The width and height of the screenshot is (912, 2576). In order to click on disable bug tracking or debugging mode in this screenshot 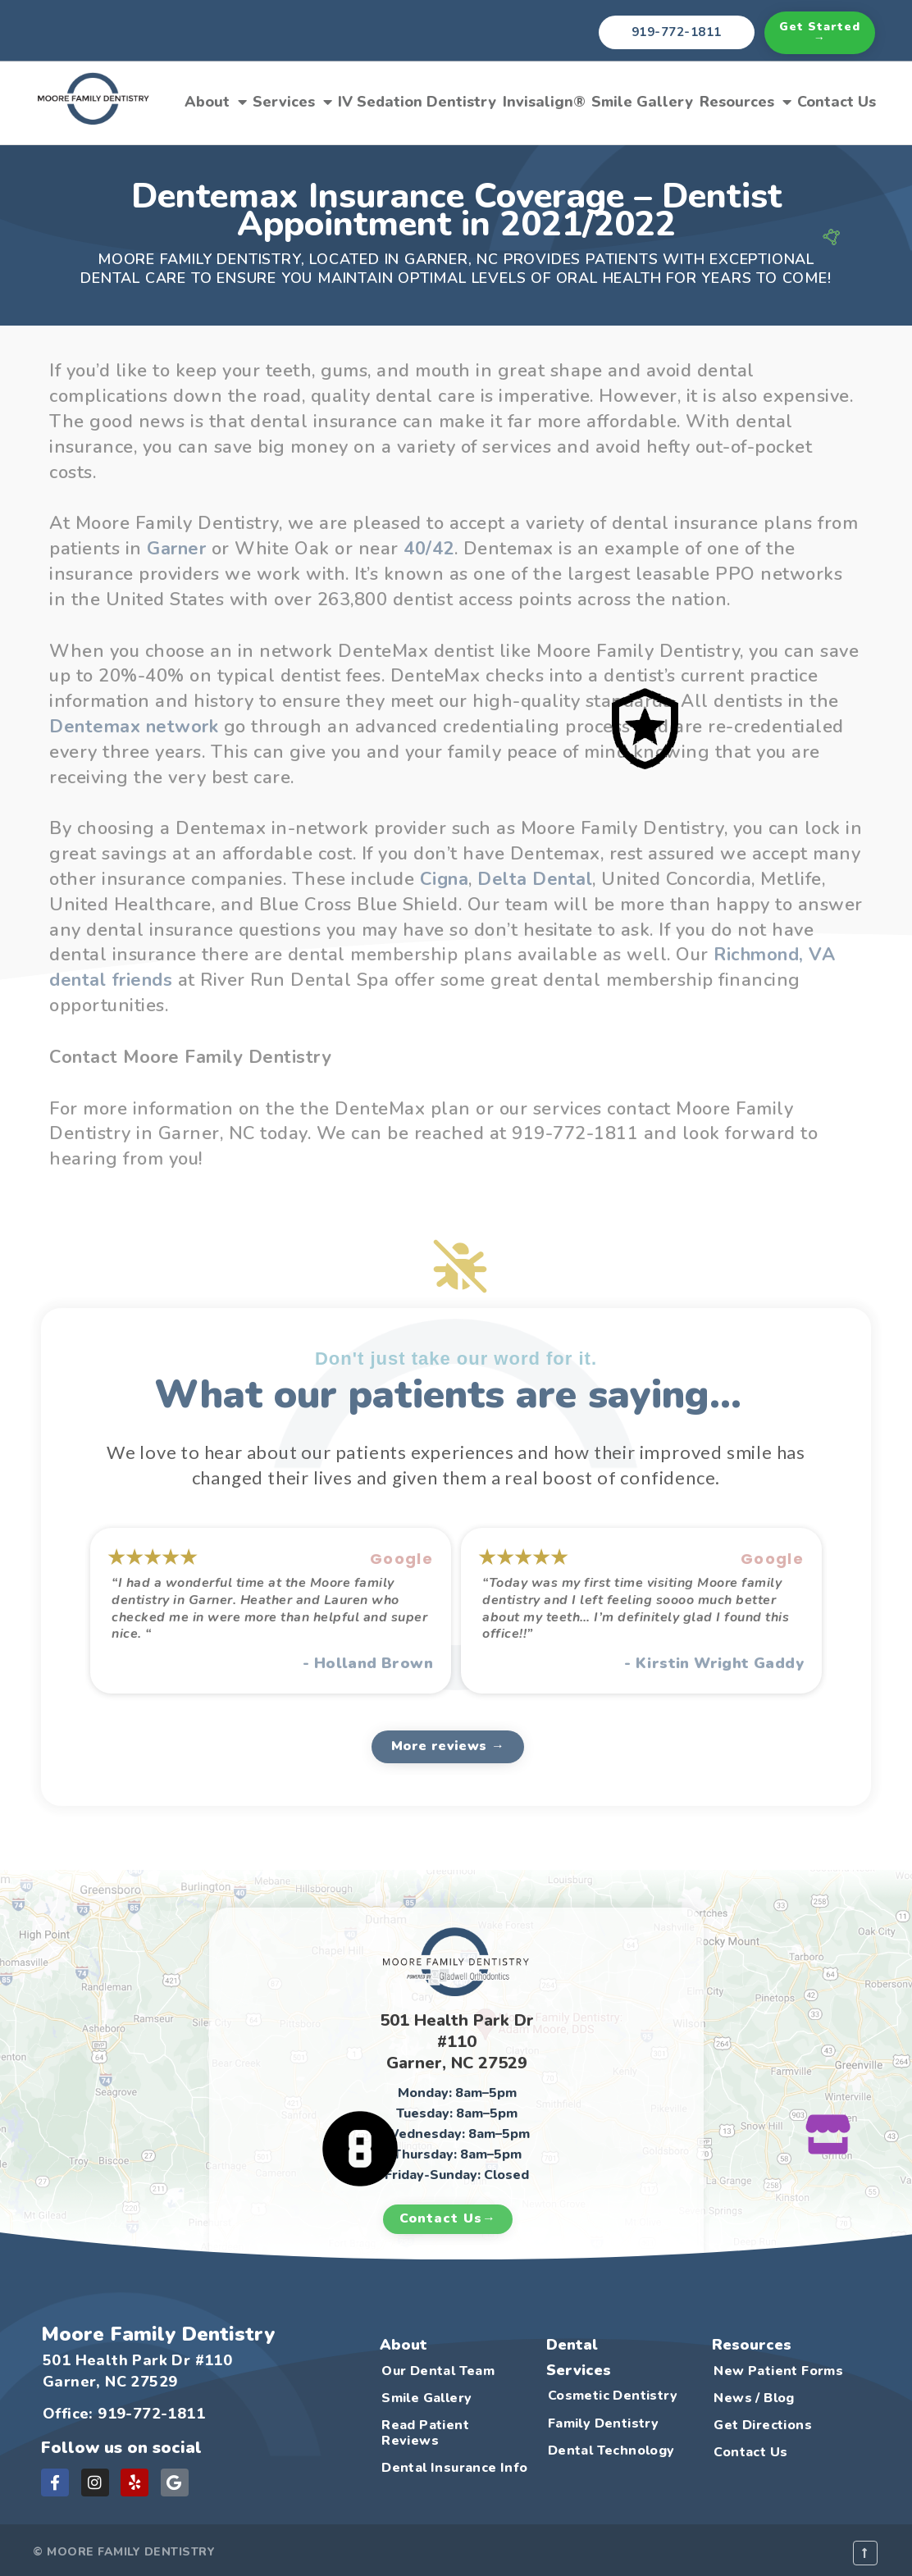, I will do `click(460, 1266)`.